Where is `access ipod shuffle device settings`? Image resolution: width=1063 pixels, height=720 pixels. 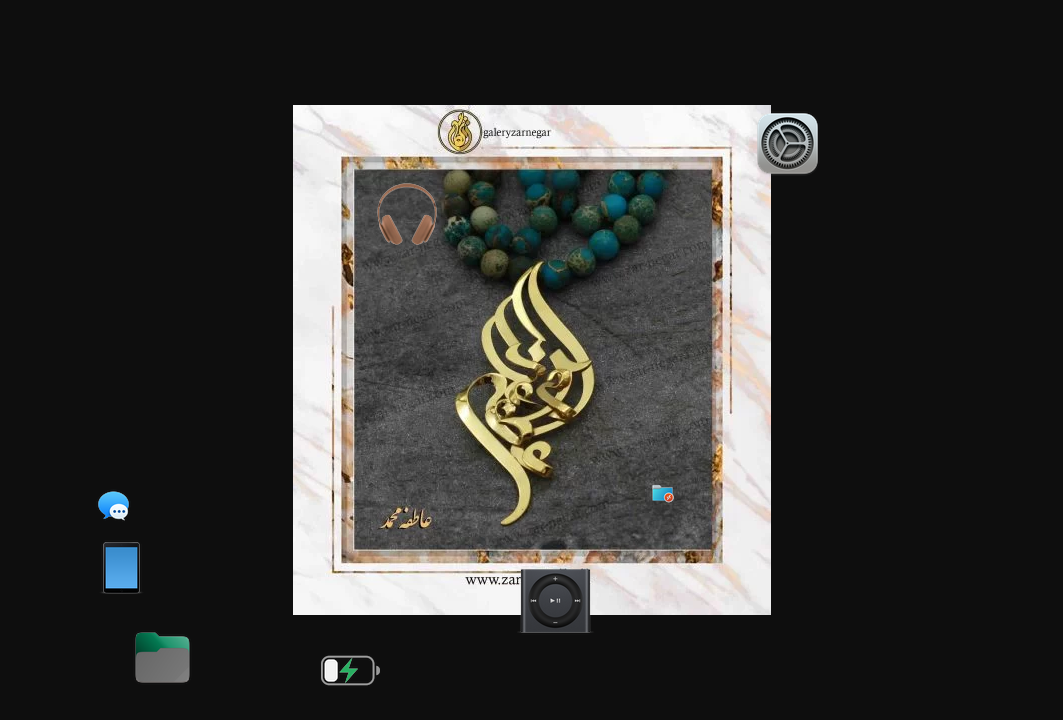
access ipod shuffle device settings is located at coordinates (555, 600).